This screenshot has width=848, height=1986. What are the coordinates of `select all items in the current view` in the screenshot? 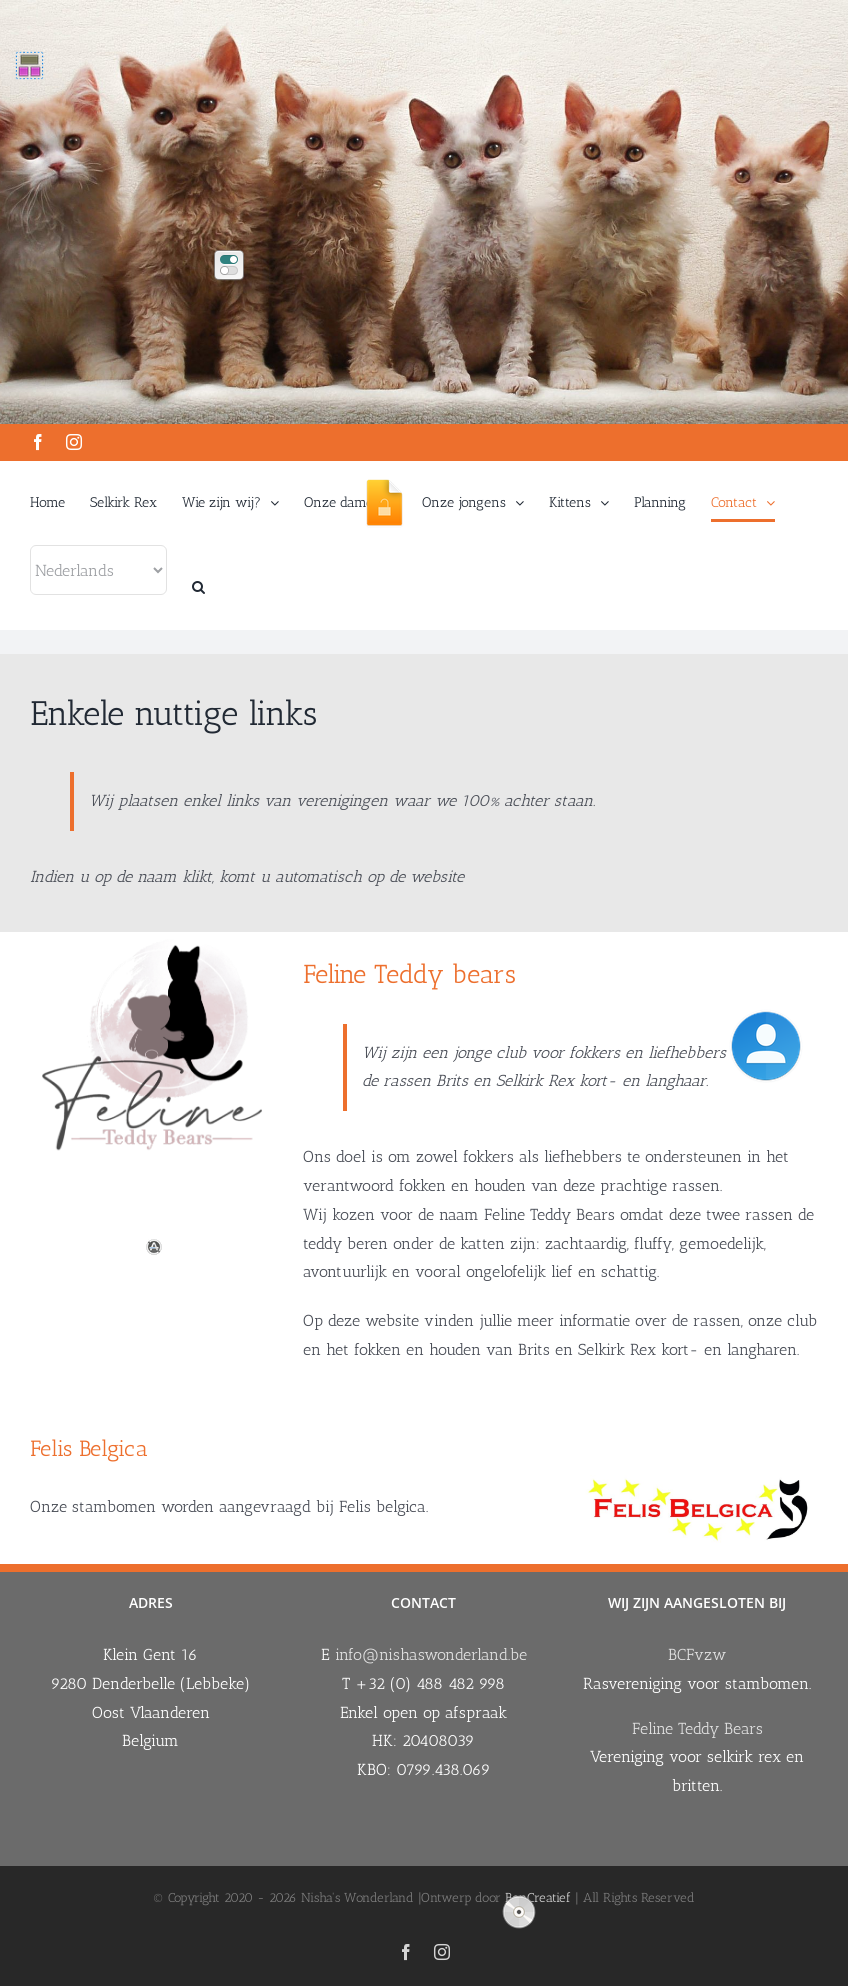 It's located at (29, 65).